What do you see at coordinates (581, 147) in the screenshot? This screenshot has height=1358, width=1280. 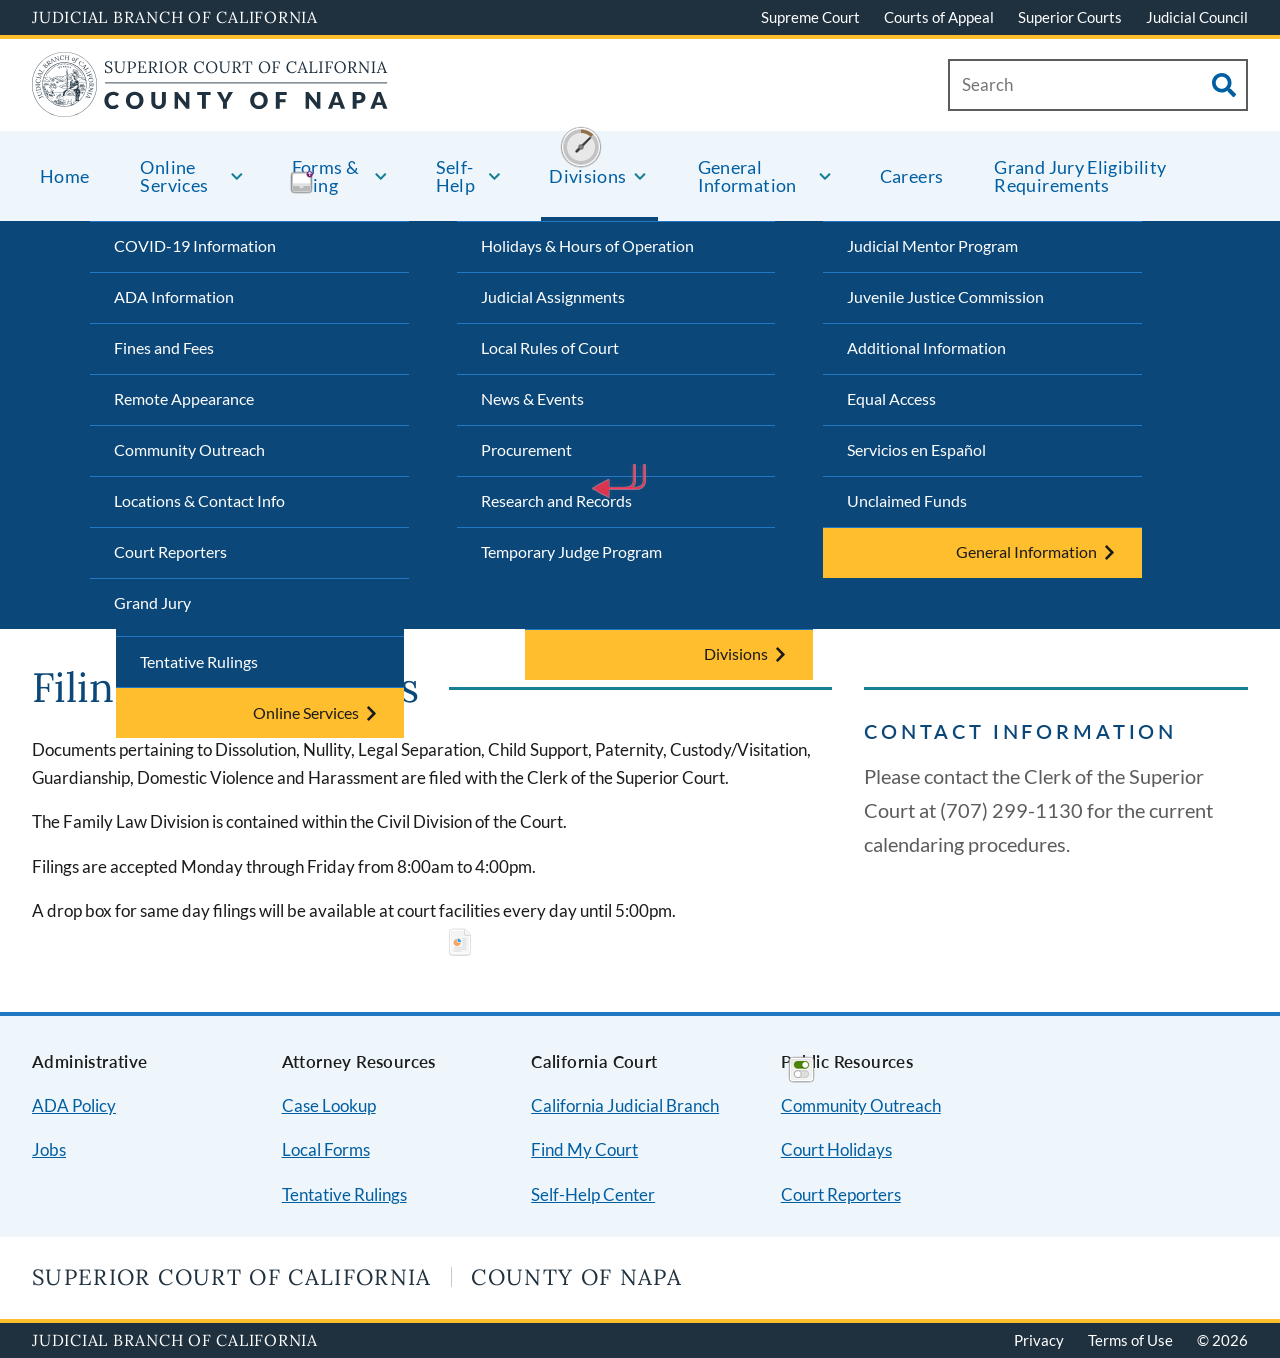 I see `open sysprof system profiler` at bounding box center [581, 147].